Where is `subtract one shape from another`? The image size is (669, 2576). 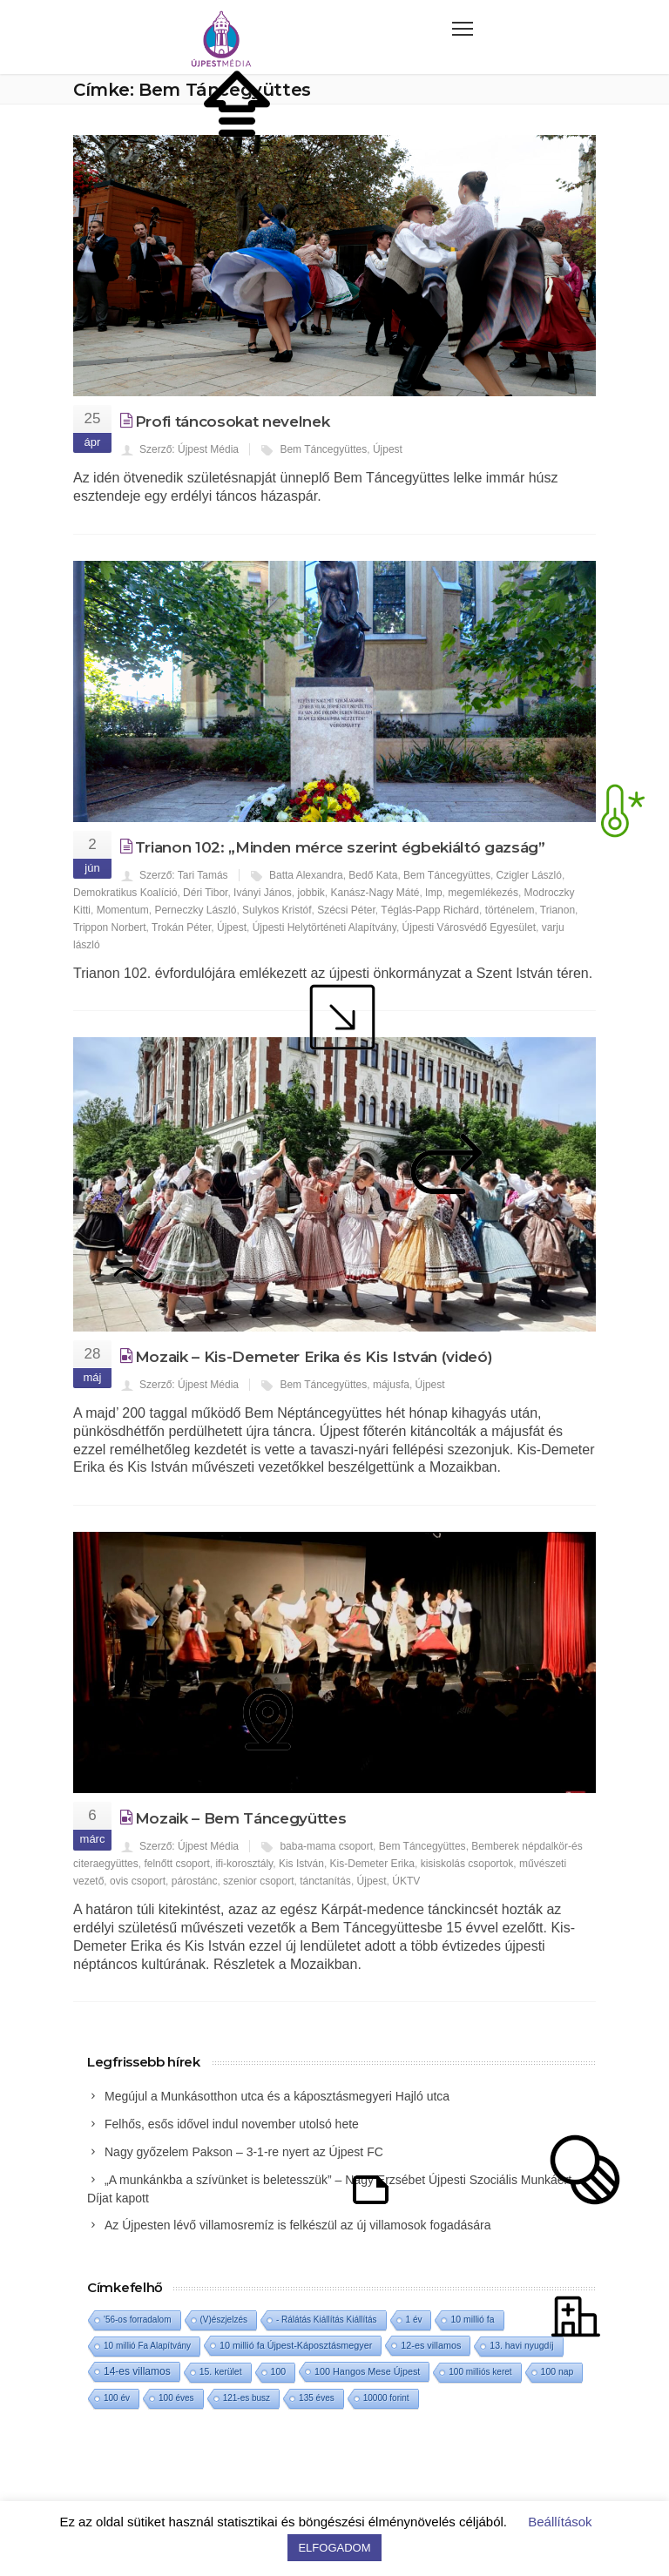 subtract one shape from another is located at coordinates (585, 2169).